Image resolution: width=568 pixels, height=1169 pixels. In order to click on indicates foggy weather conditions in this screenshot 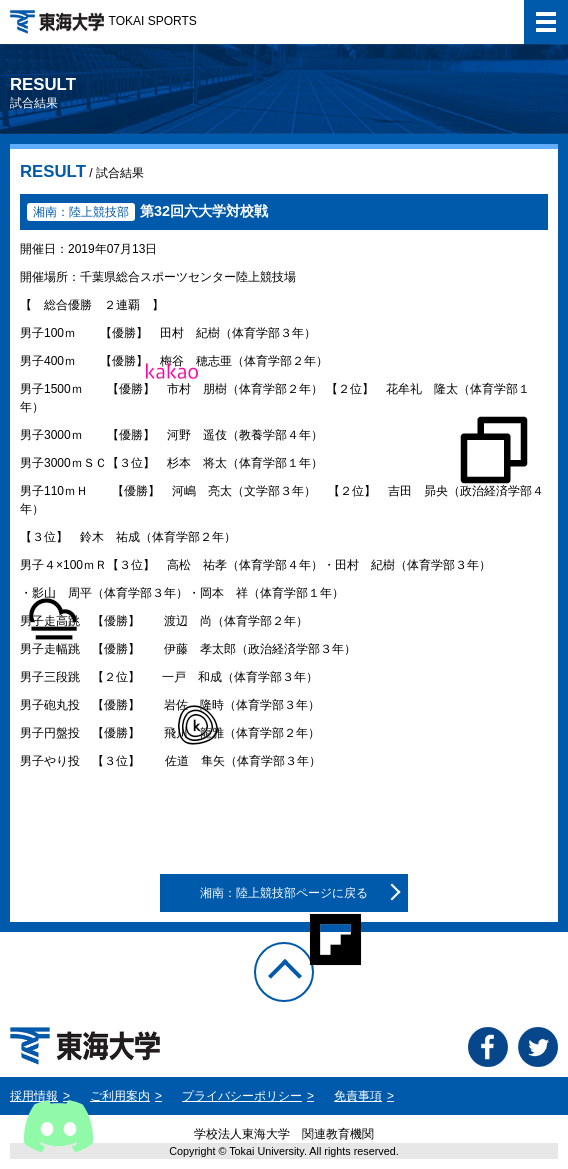, I will do `click(53, 620)`.